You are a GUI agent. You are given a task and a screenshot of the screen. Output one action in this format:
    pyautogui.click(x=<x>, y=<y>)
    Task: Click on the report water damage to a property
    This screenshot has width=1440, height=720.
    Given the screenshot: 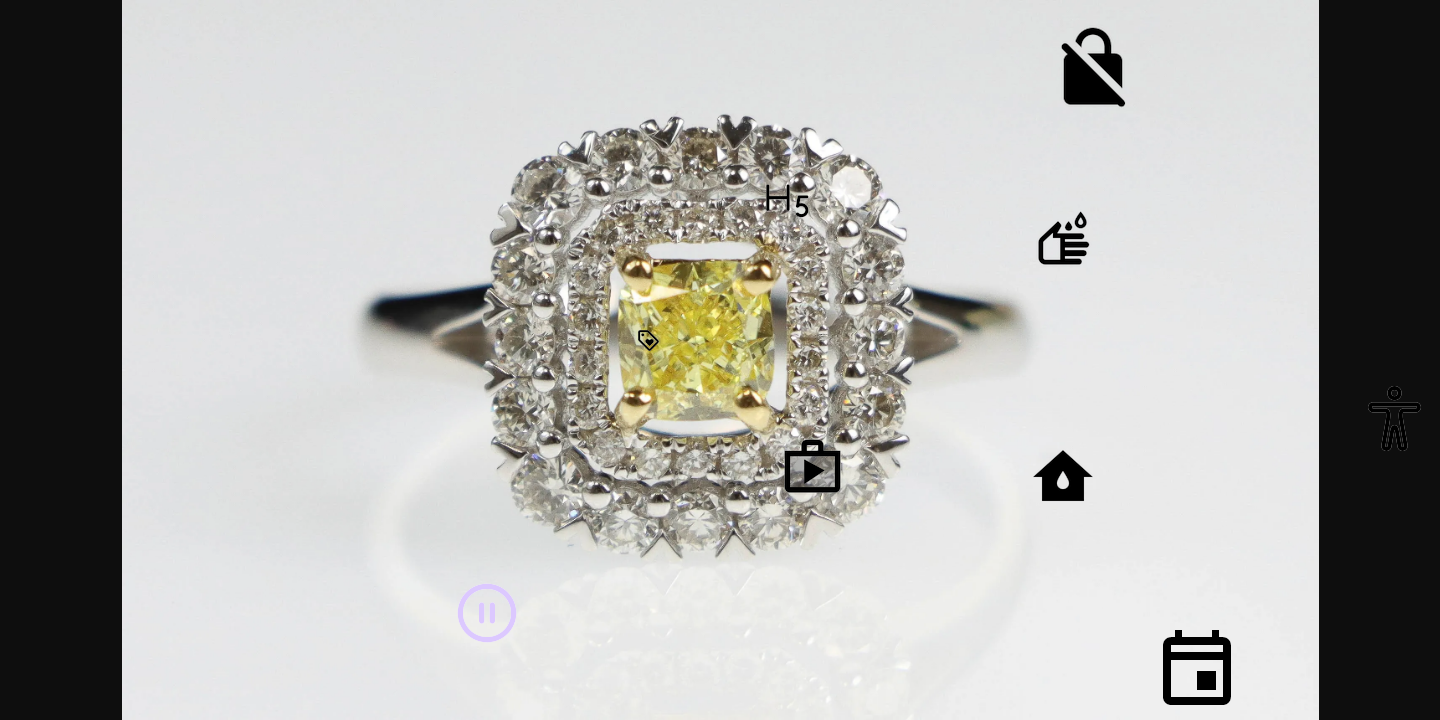 What is the action you would take?
    pyautogui.click(x=1063, y=477)
    